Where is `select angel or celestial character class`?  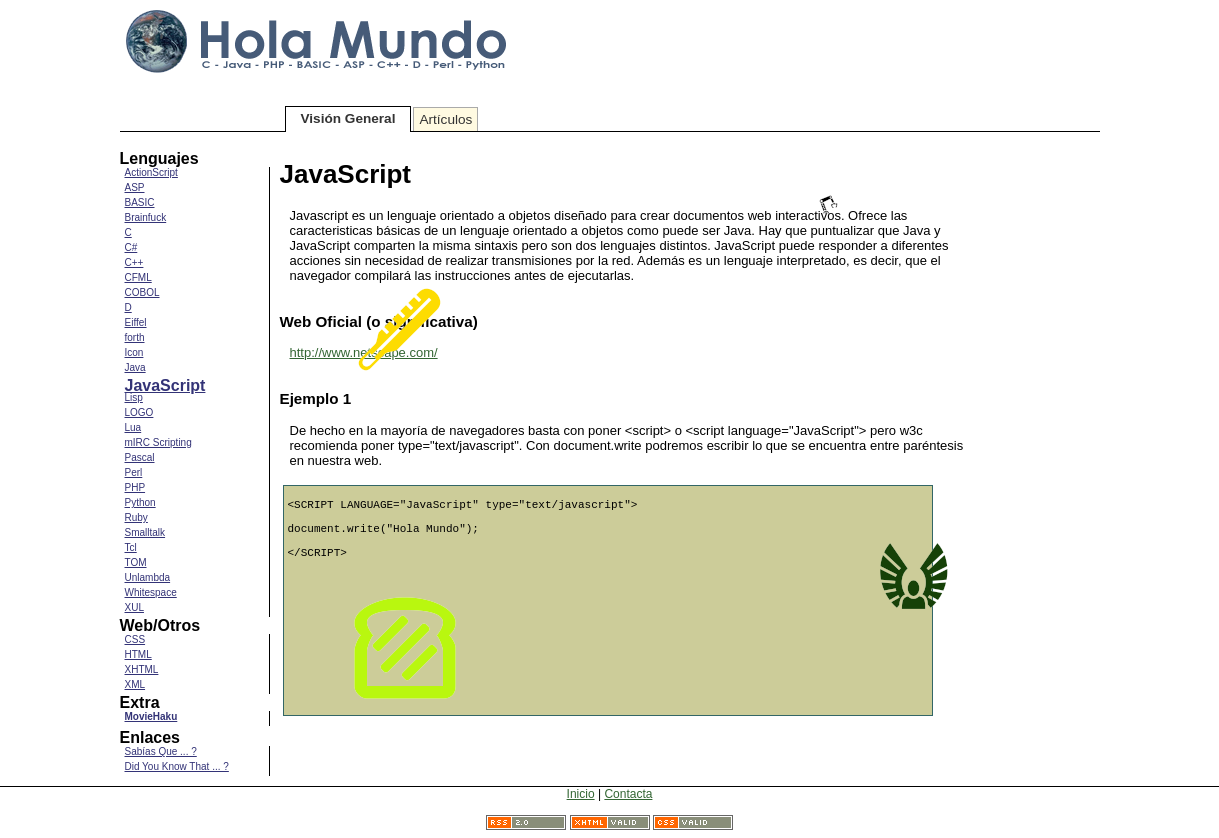 select angel or celestial character class is located at coordinates (913, 575).